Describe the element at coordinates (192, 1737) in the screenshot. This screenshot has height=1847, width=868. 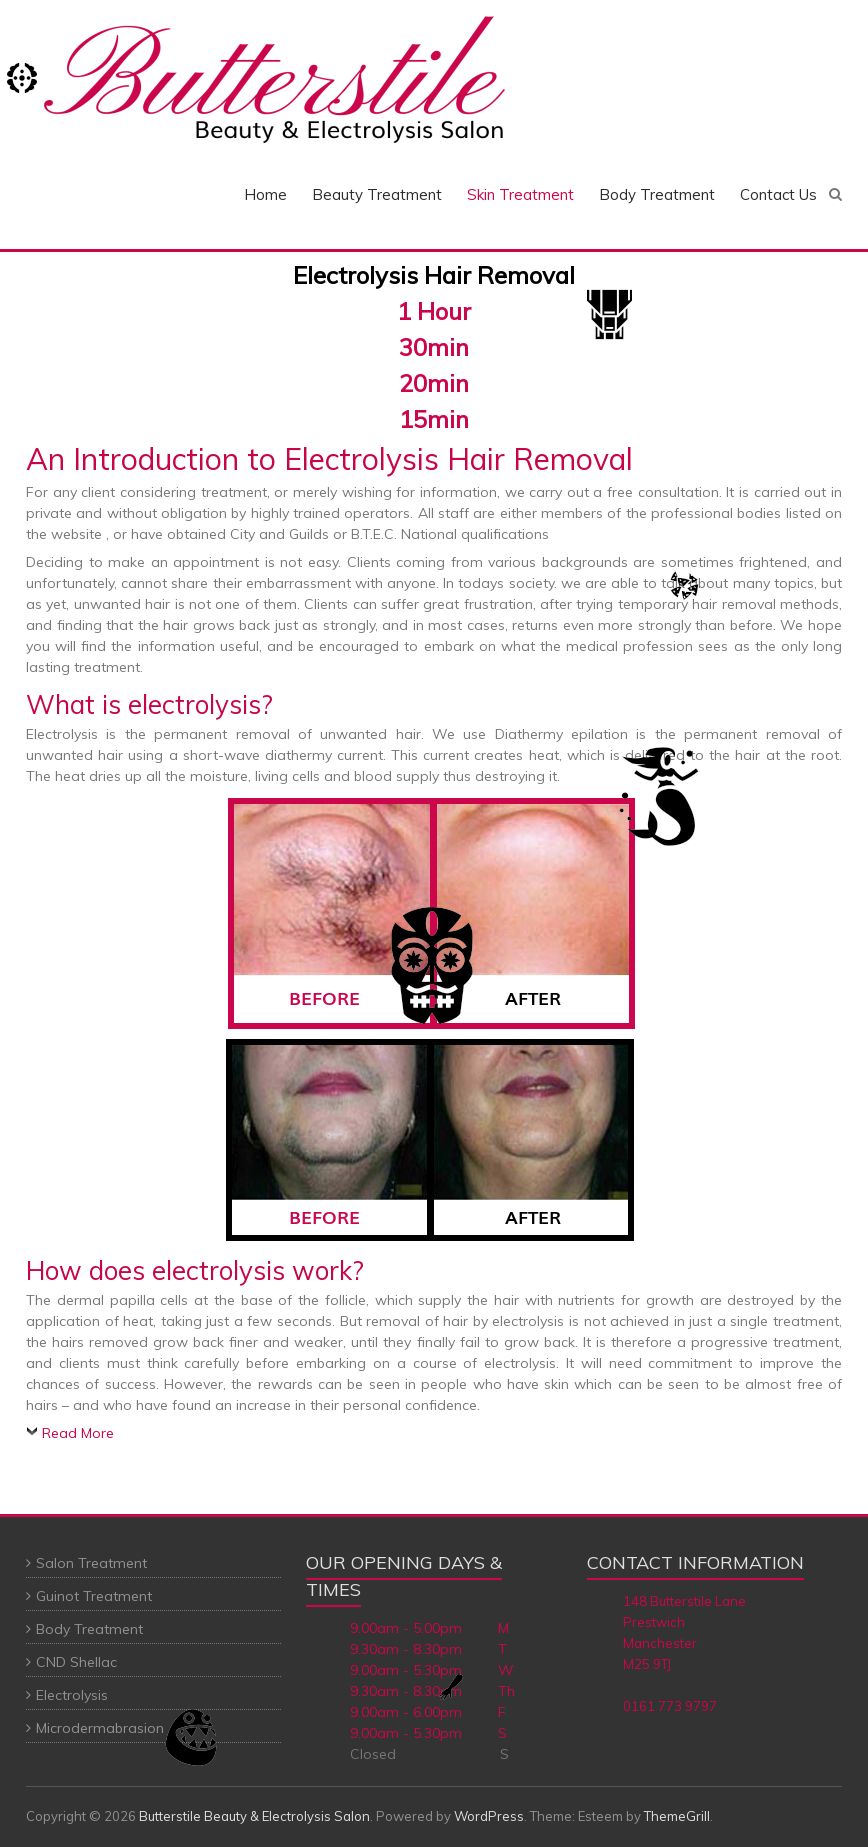
I see `indicates gluttony status effect or debuff` at that location.